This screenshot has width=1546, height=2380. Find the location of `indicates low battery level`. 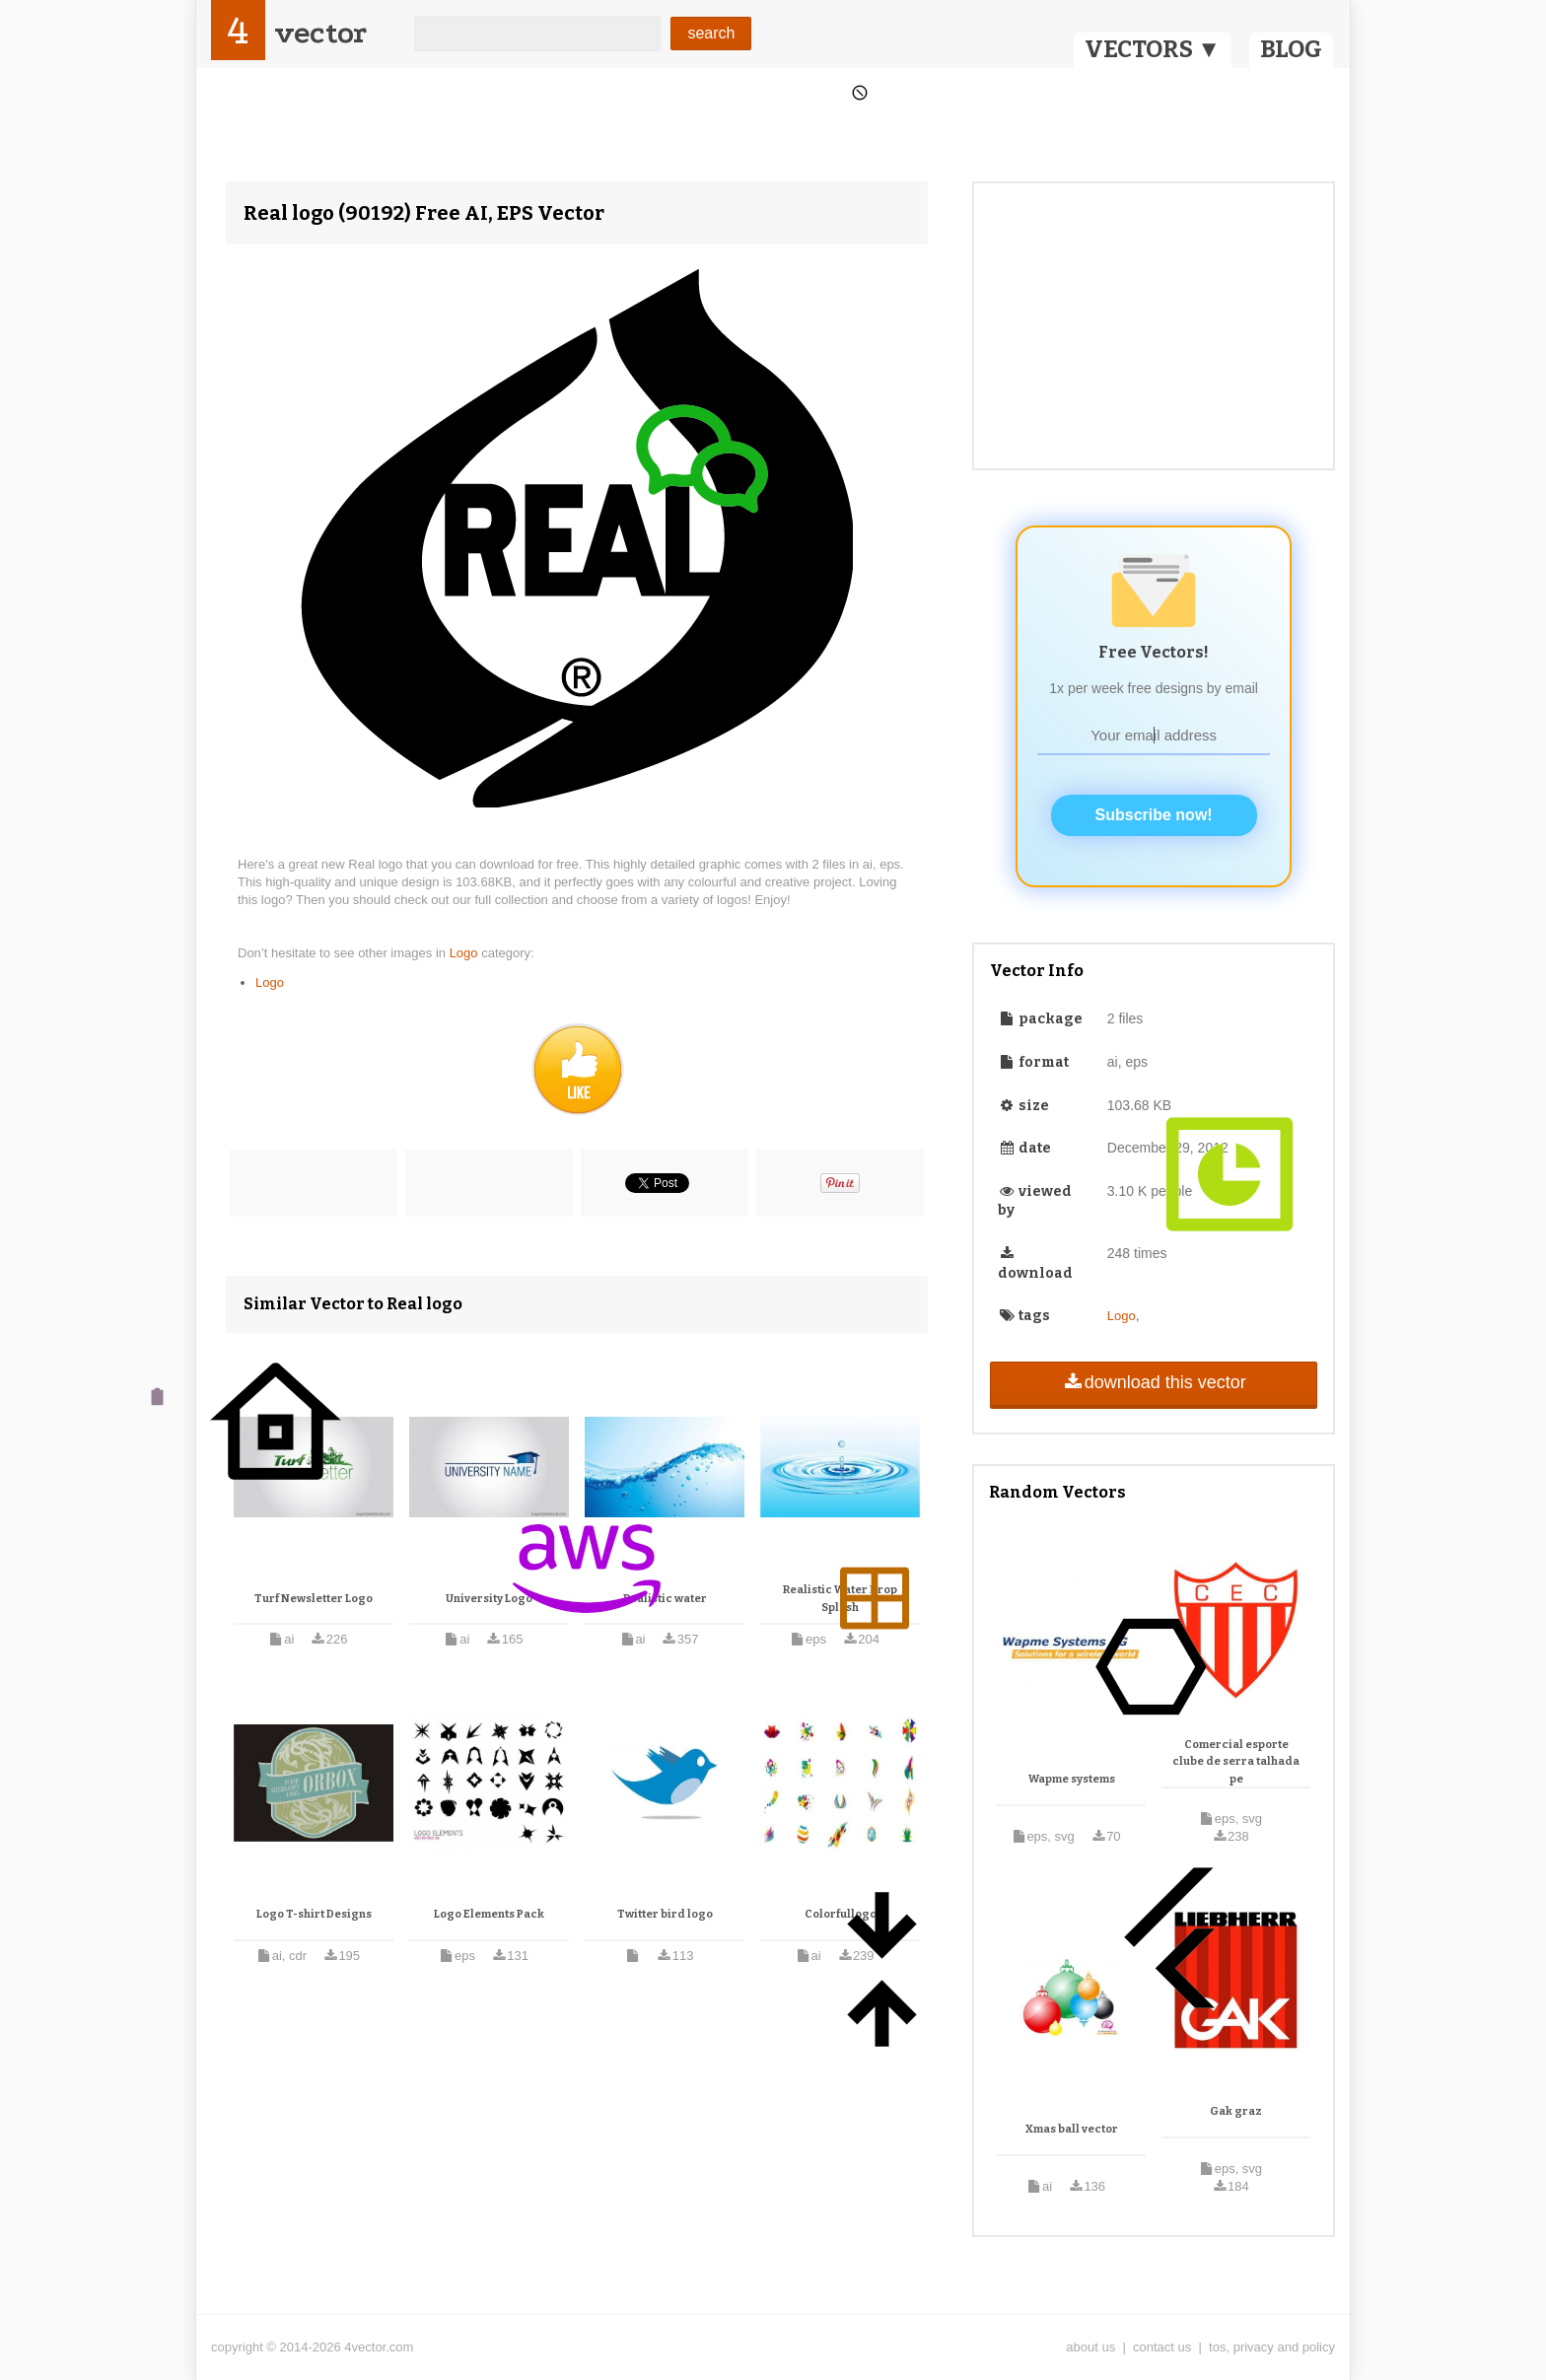

indicates low battery level is located at coordinates (157, 1396).